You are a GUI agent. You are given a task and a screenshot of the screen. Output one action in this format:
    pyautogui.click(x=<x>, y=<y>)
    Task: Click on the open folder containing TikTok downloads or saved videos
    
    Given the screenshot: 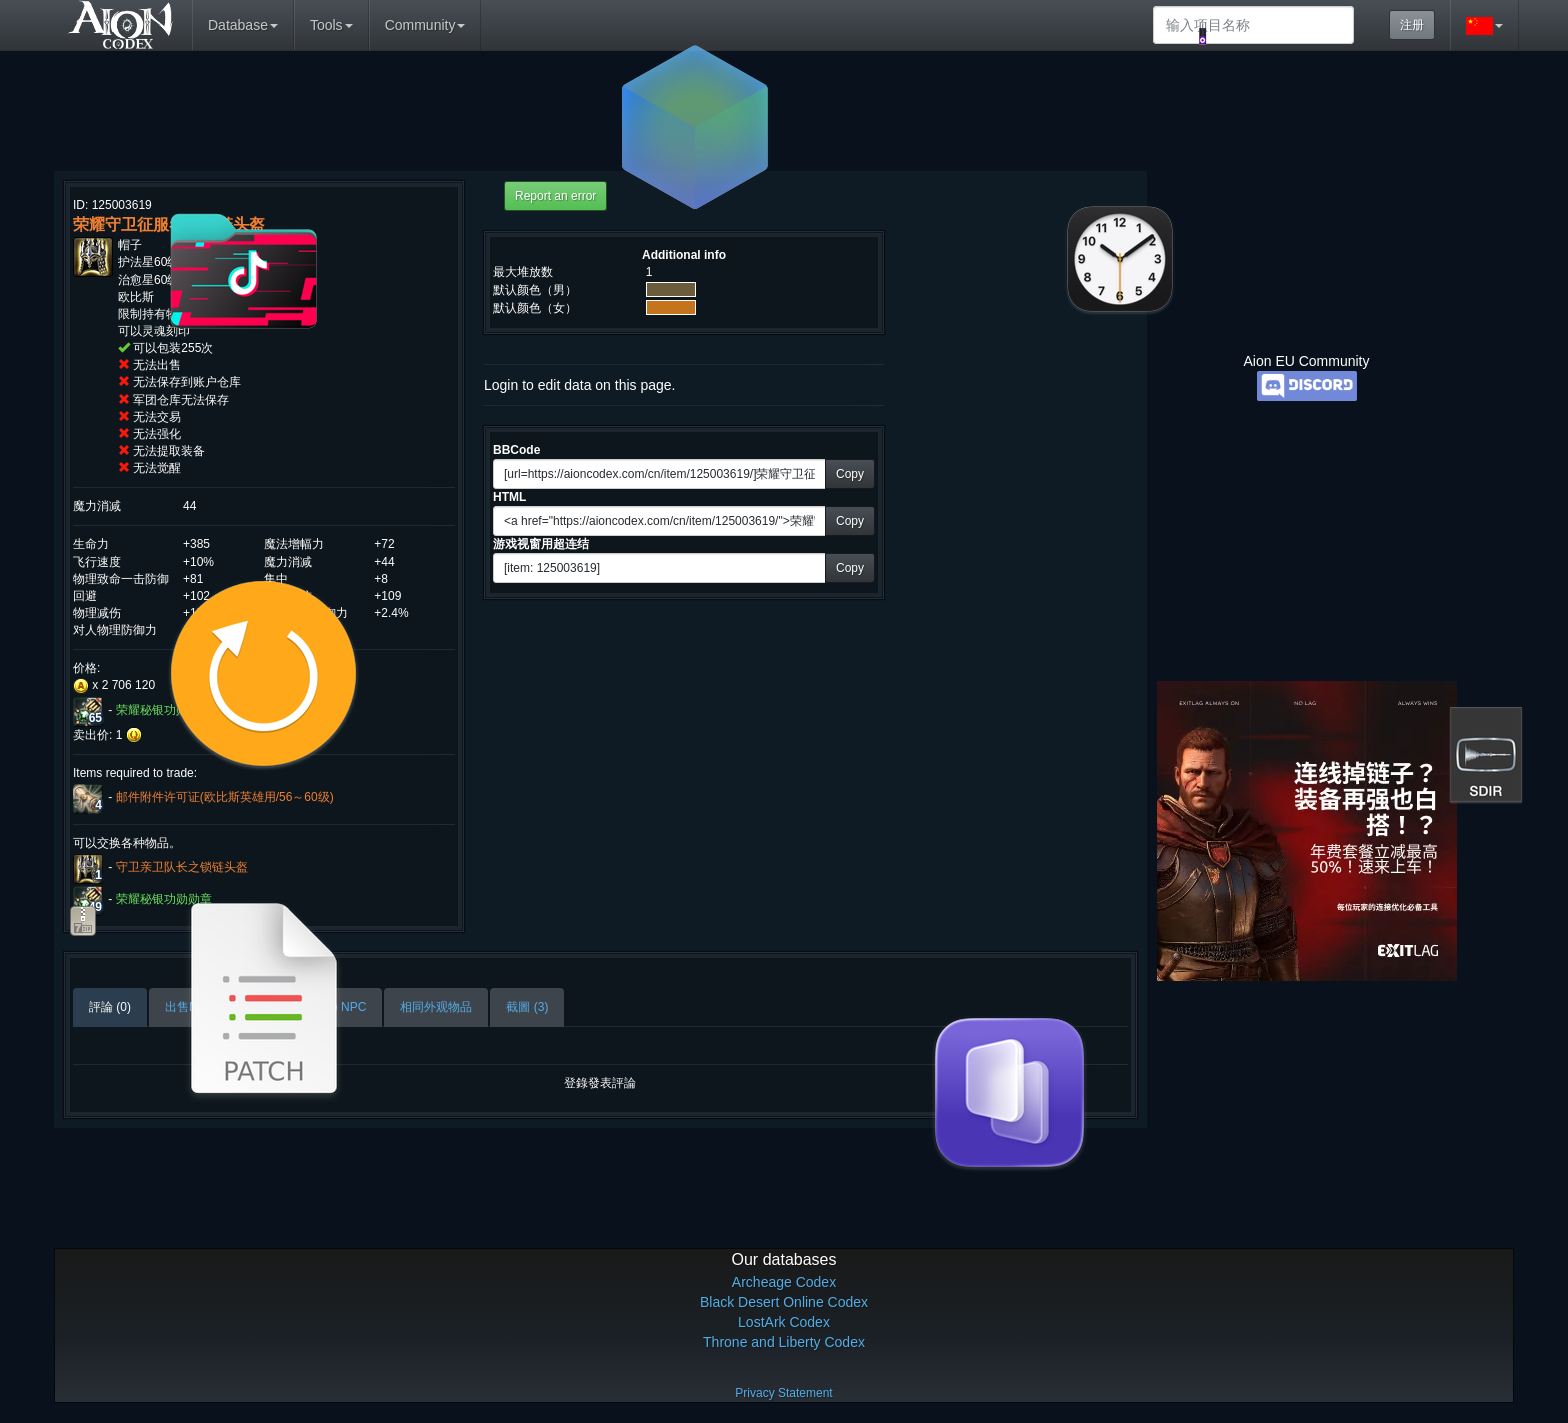 What is the action you would take?
    pyautogui.click(x=243, y=275)
    